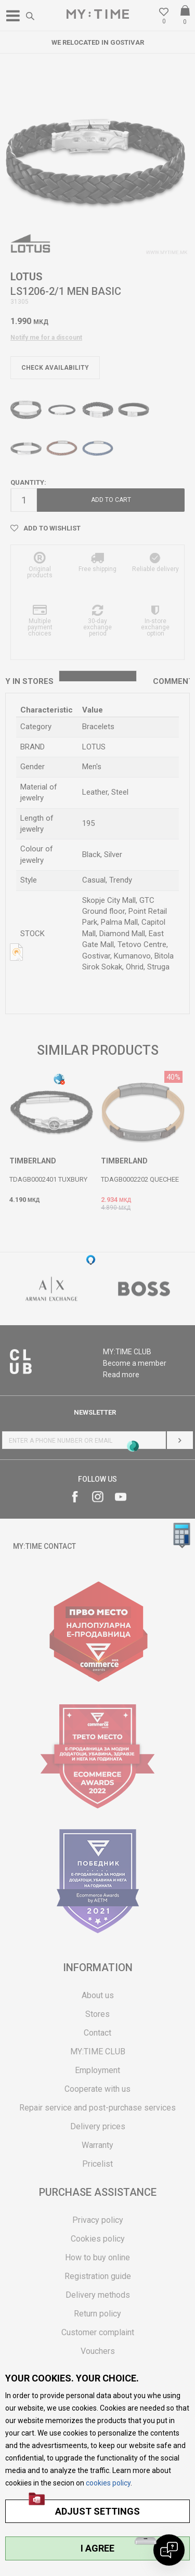 This screenshot has width=195, height=2576. What do you see at coordinates (90, 1260) in the screenshot?
I see `open the tips app for helpful hints and tutorials` at bounding box center [90, 1260].